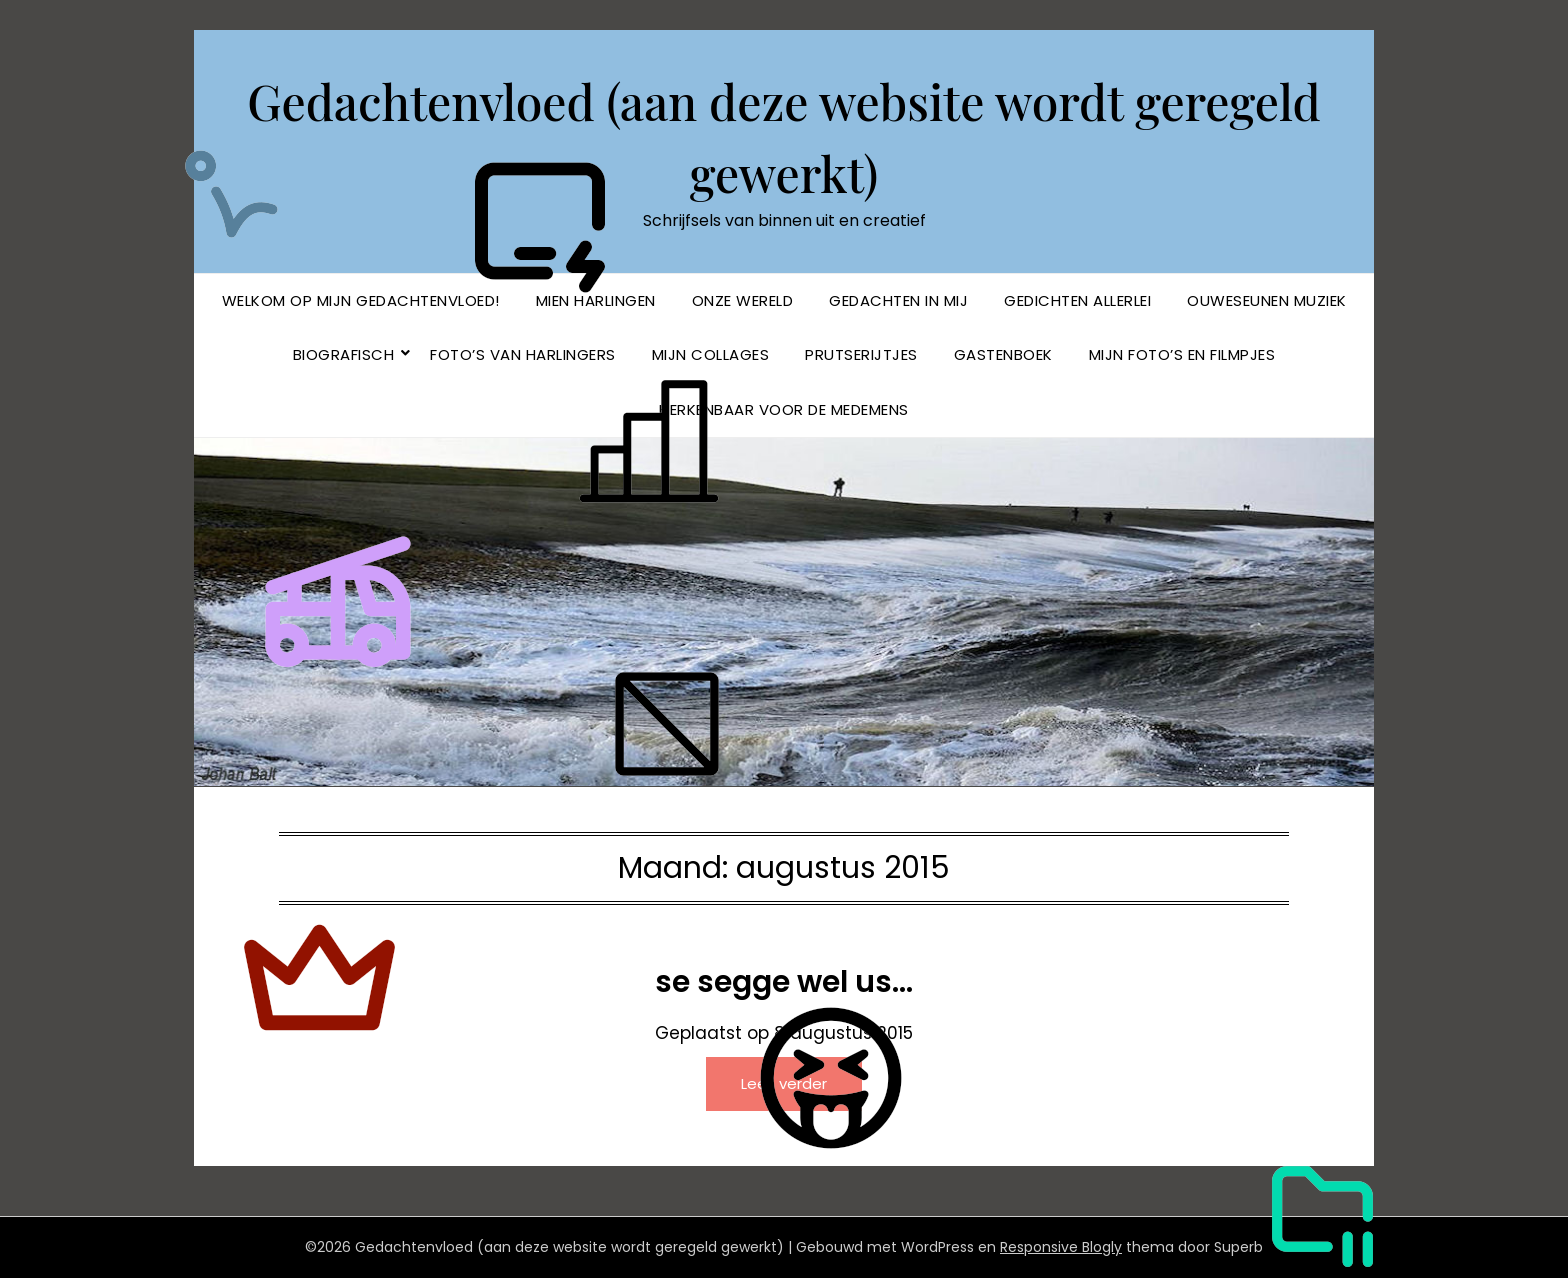  I want to click on indicates missing or unavailable image content, so click(667, 724).